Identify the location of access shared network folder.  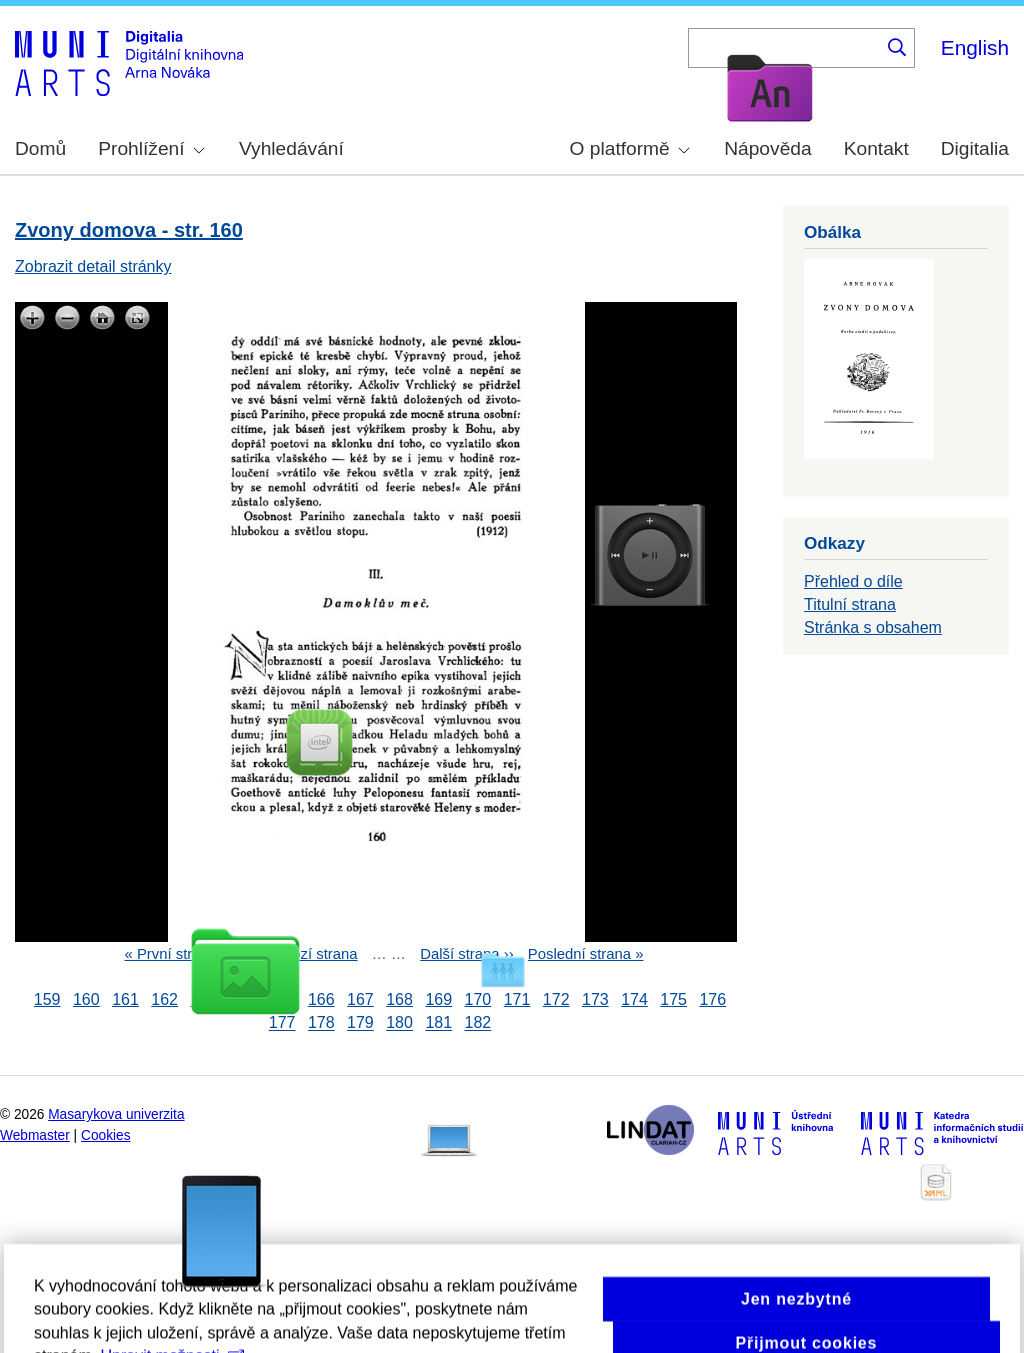
(503, 970).